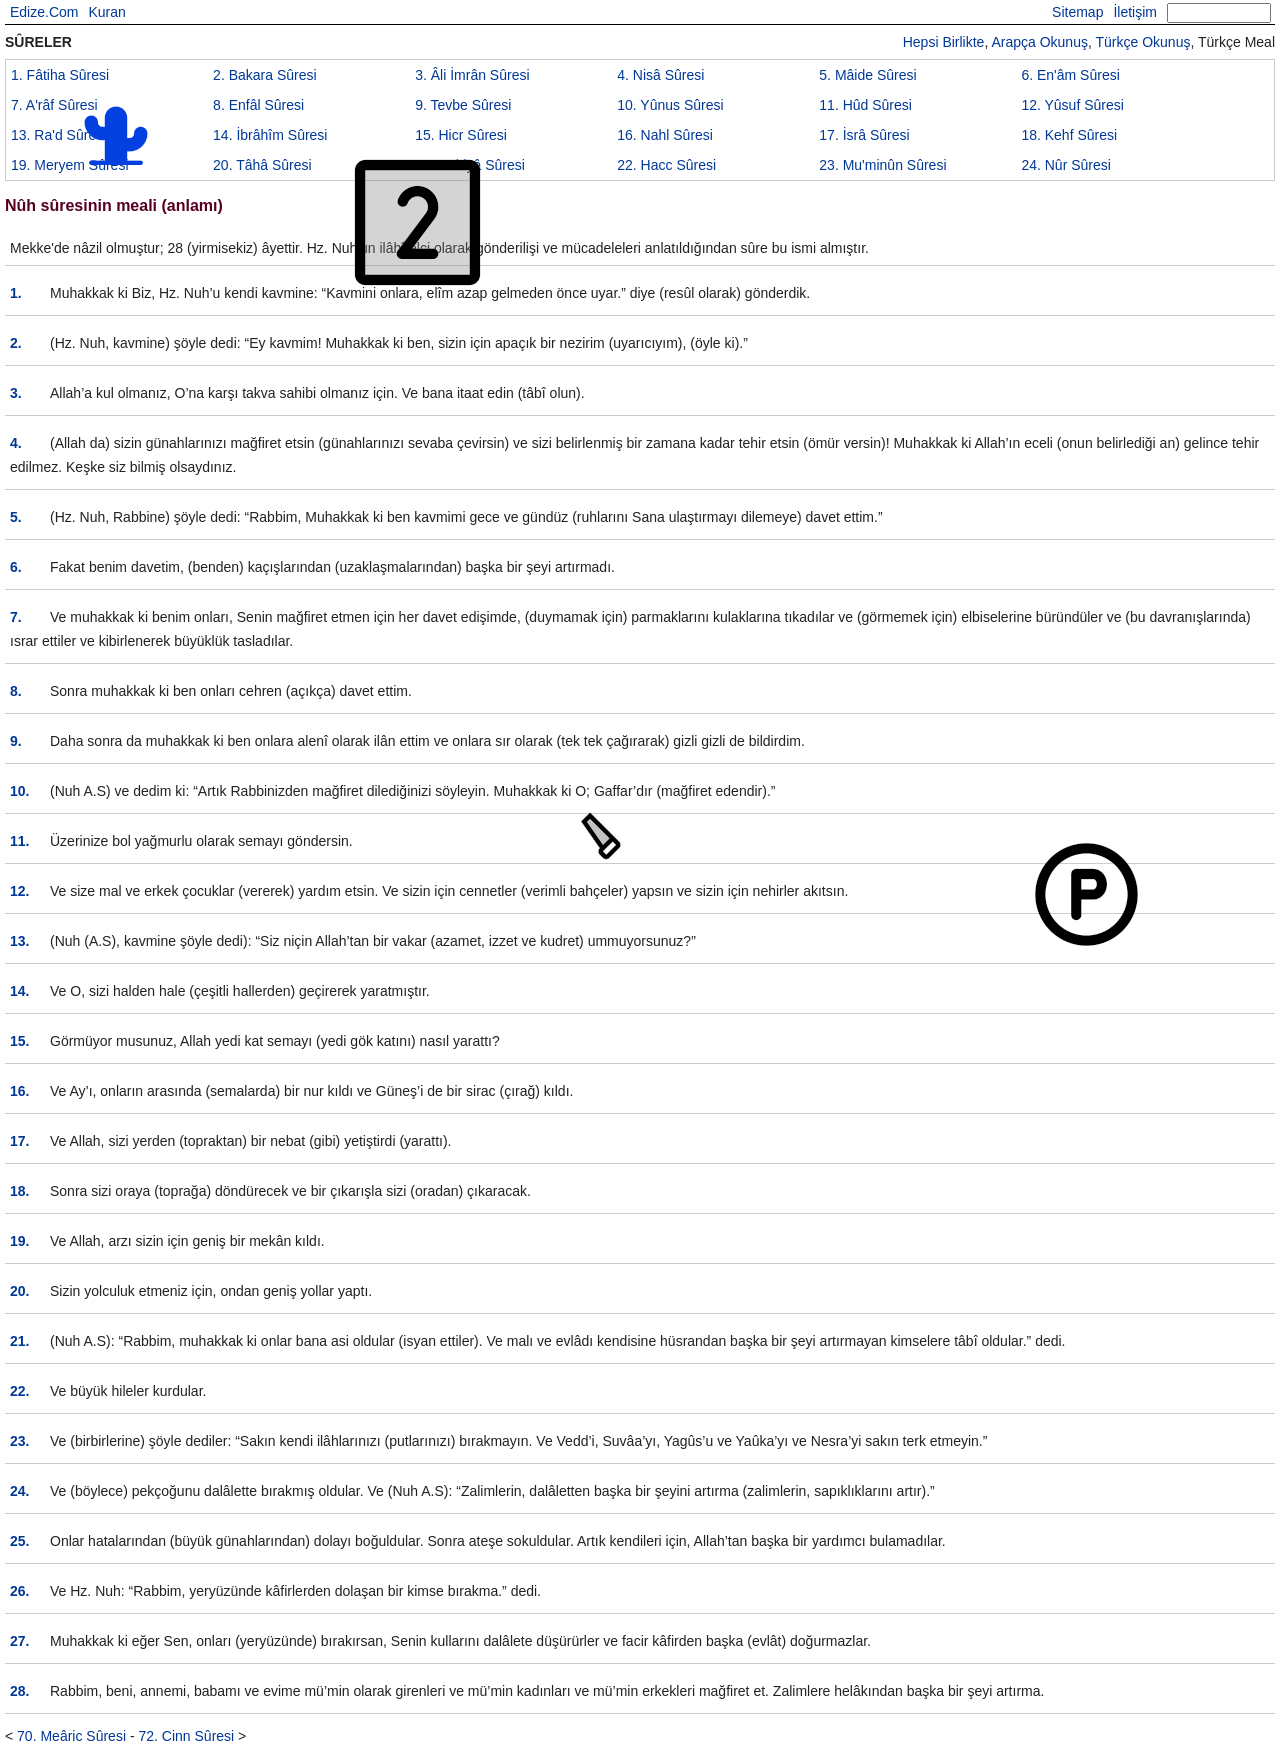 The width and height of the screenshot is (1280, 1748). Describe the element at coordinates (1086, 894) in the screenshot. I see `find nearby parking locations` at that location.